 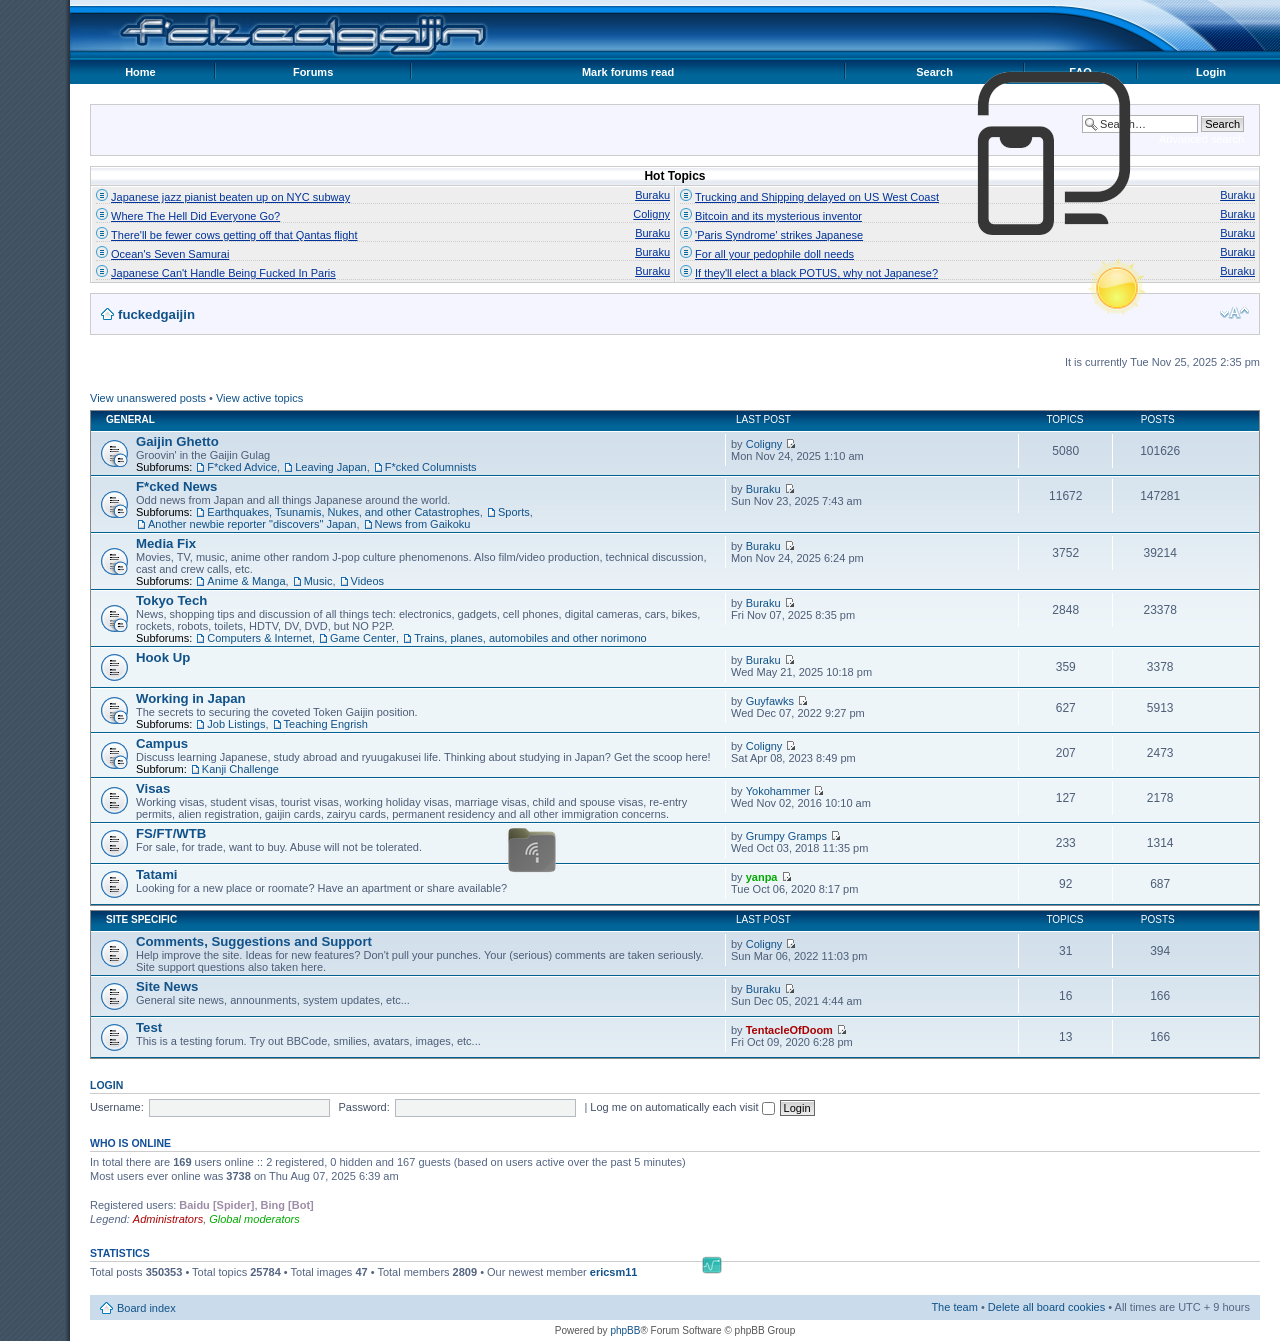 I want to click on link or sync devices together, so click(x=1054, y=148).